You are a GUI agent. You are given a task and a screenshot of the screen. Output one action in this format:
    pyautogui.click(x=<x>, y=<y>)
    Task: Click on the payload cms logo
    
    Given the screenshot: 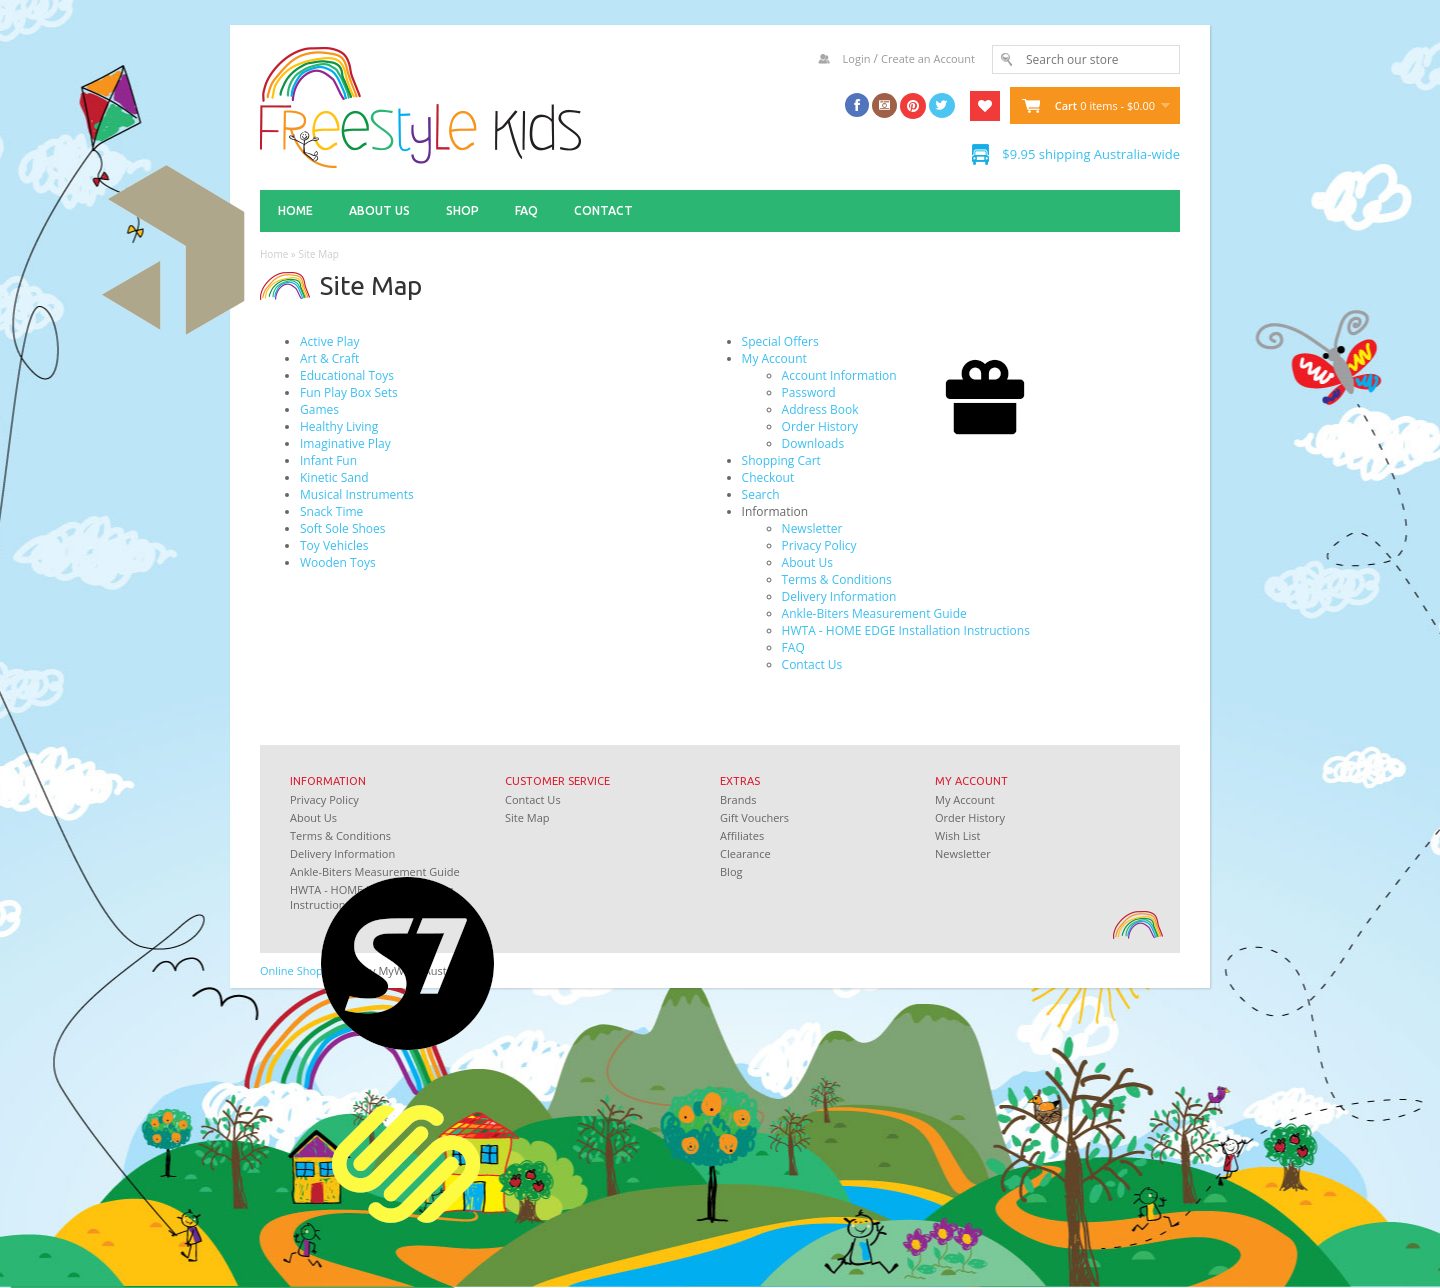 What is the action you would take?
    pyautogui.click(x=173, y=250)
    